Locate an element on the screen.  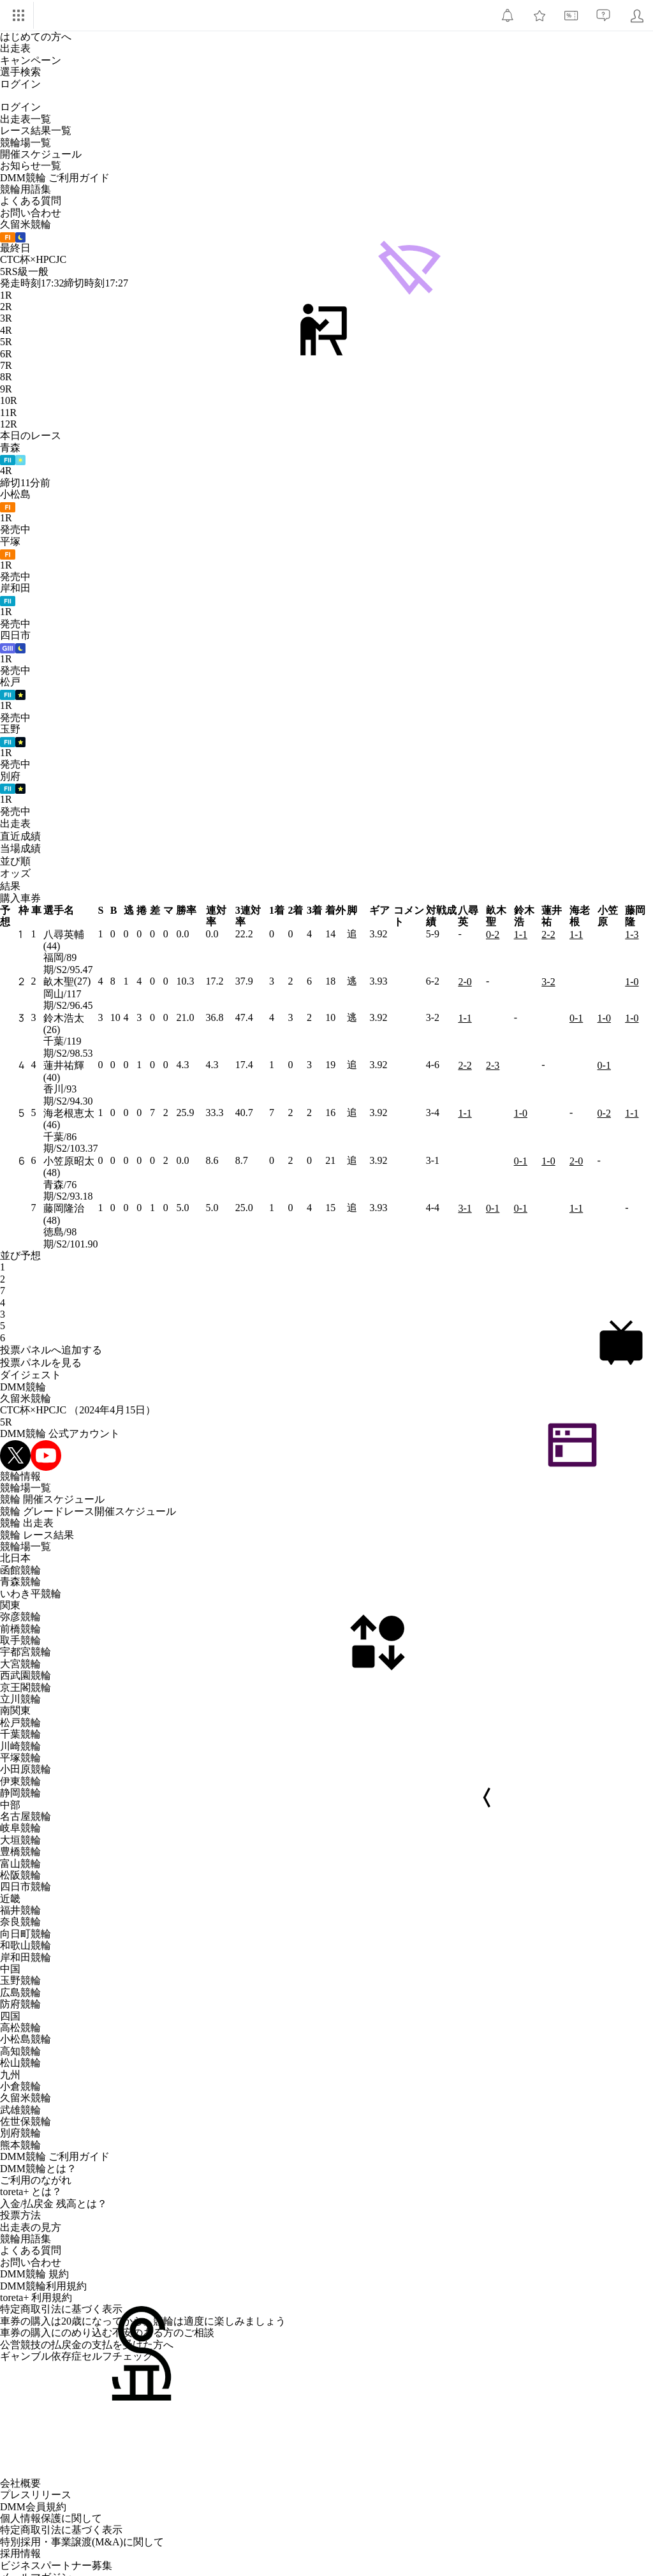
swap or exchange items is located at coordinates (378, 1642).